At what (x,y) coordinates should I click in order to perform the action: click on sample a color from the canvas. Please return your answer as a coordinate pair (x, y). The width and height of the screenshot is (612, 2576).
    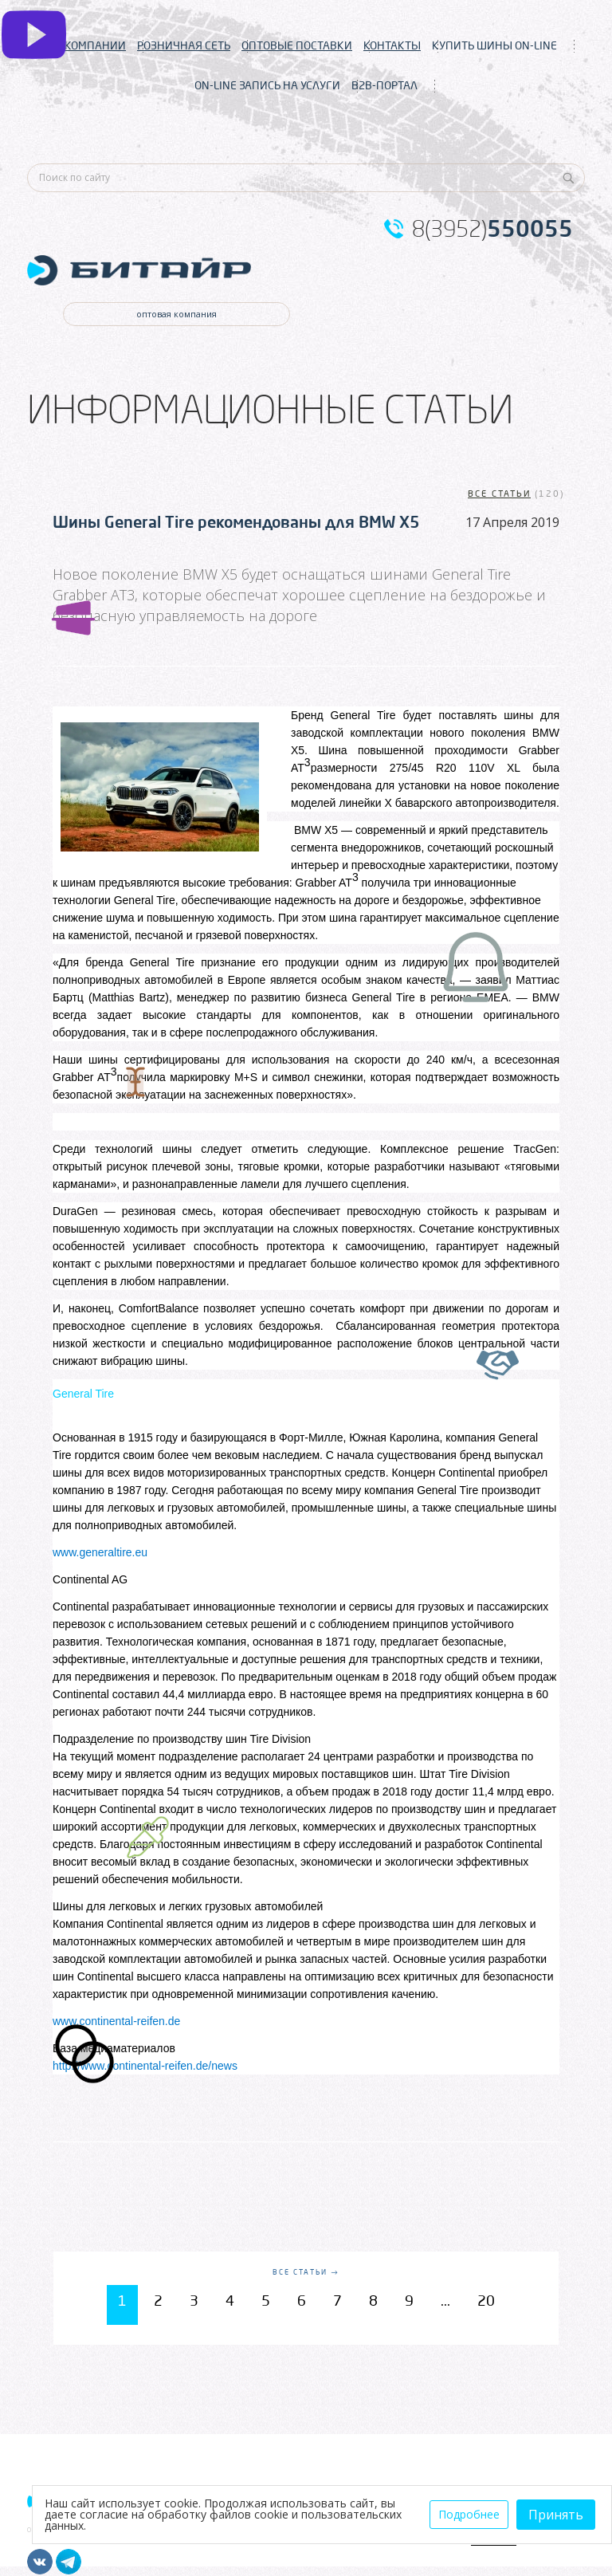
    Looking at the image, I should click on (147, 1837).